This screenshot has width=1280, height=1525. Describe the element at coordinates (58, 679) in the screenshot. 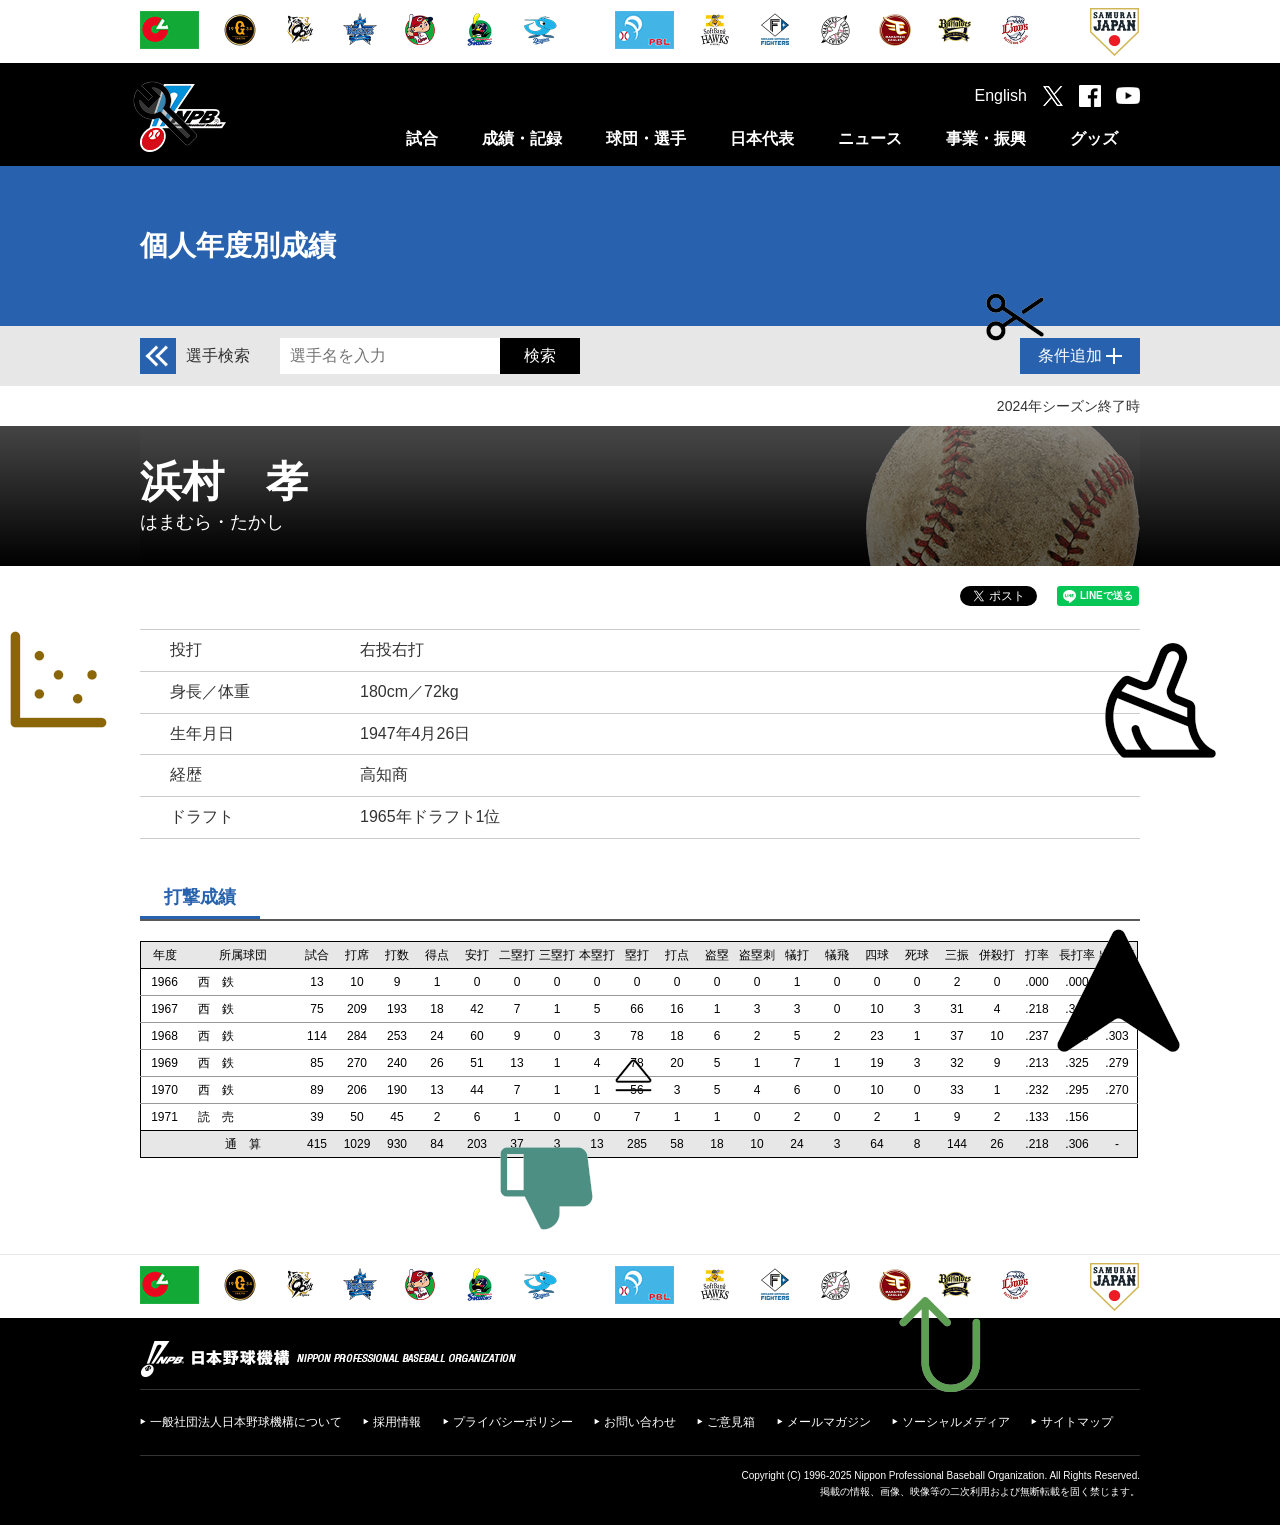

I see `view scatter plot data` at that location.